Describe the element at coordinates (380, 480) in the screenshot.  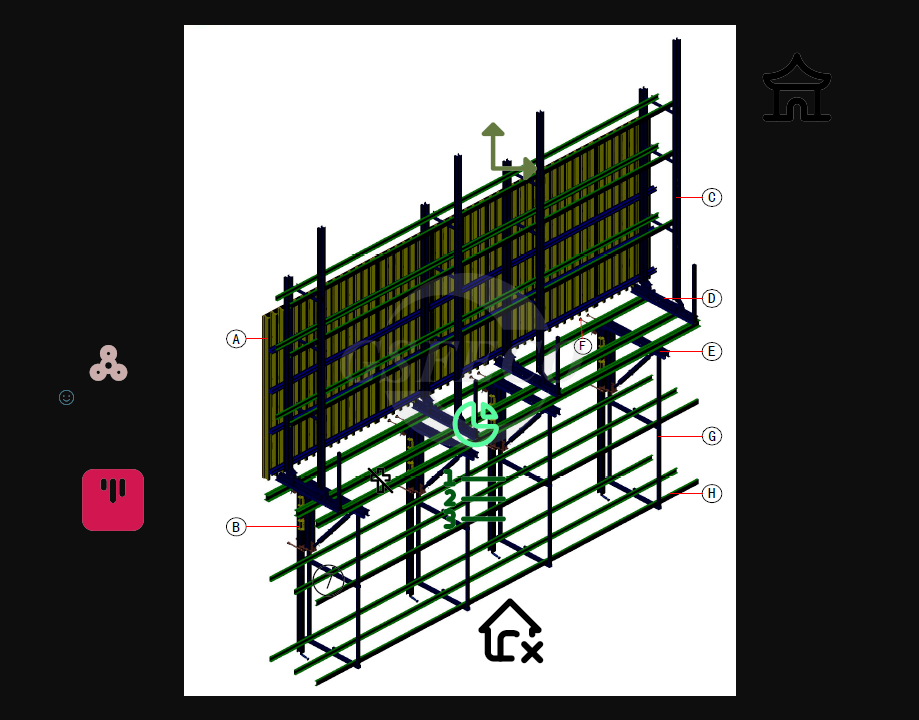
I see `medical or health features disabled` at that location.